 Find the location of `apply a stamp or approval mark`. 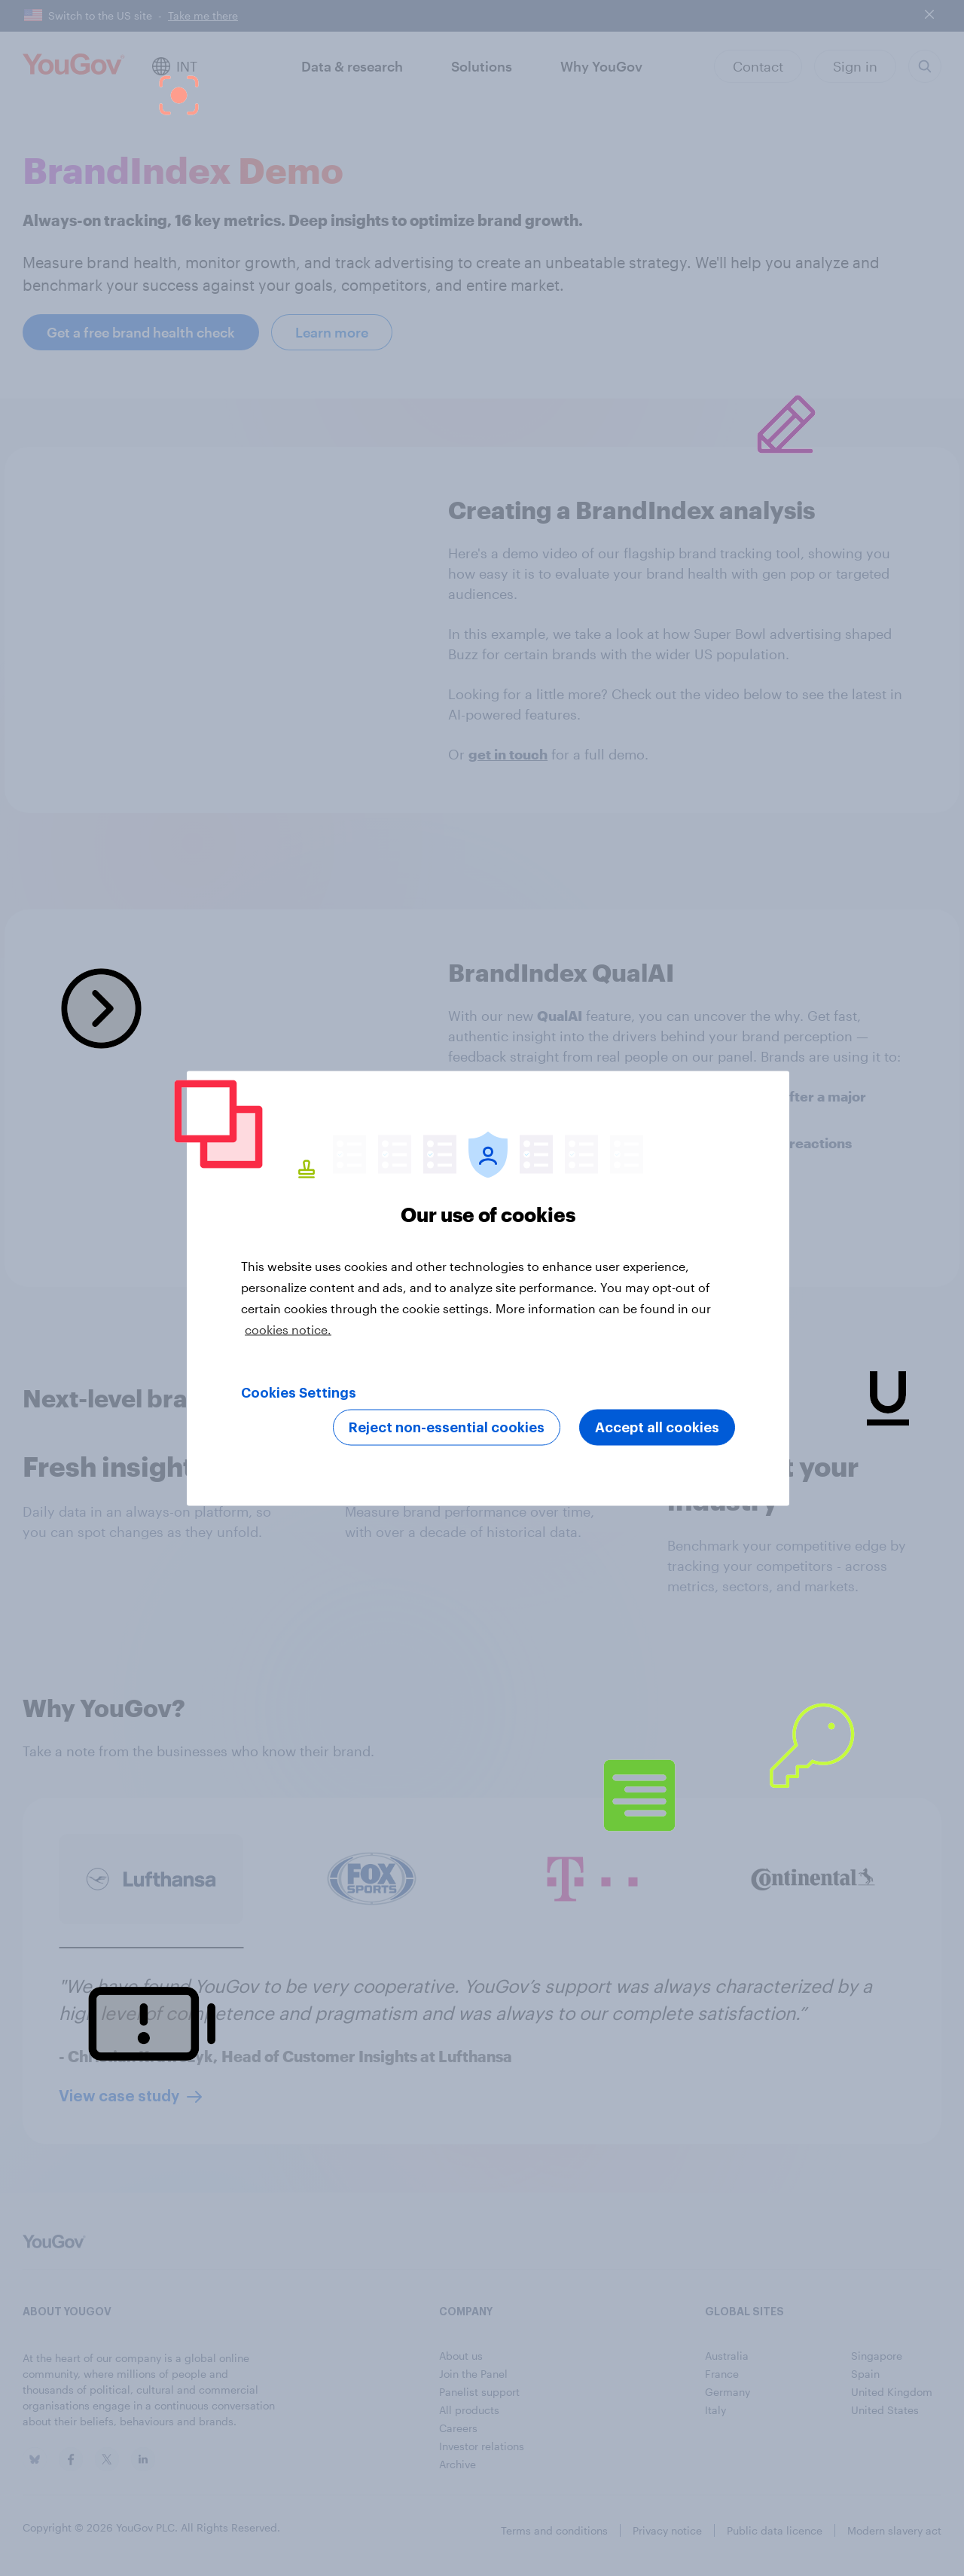

apply a stamp or approval mark is located at coordinates (307, 1169).